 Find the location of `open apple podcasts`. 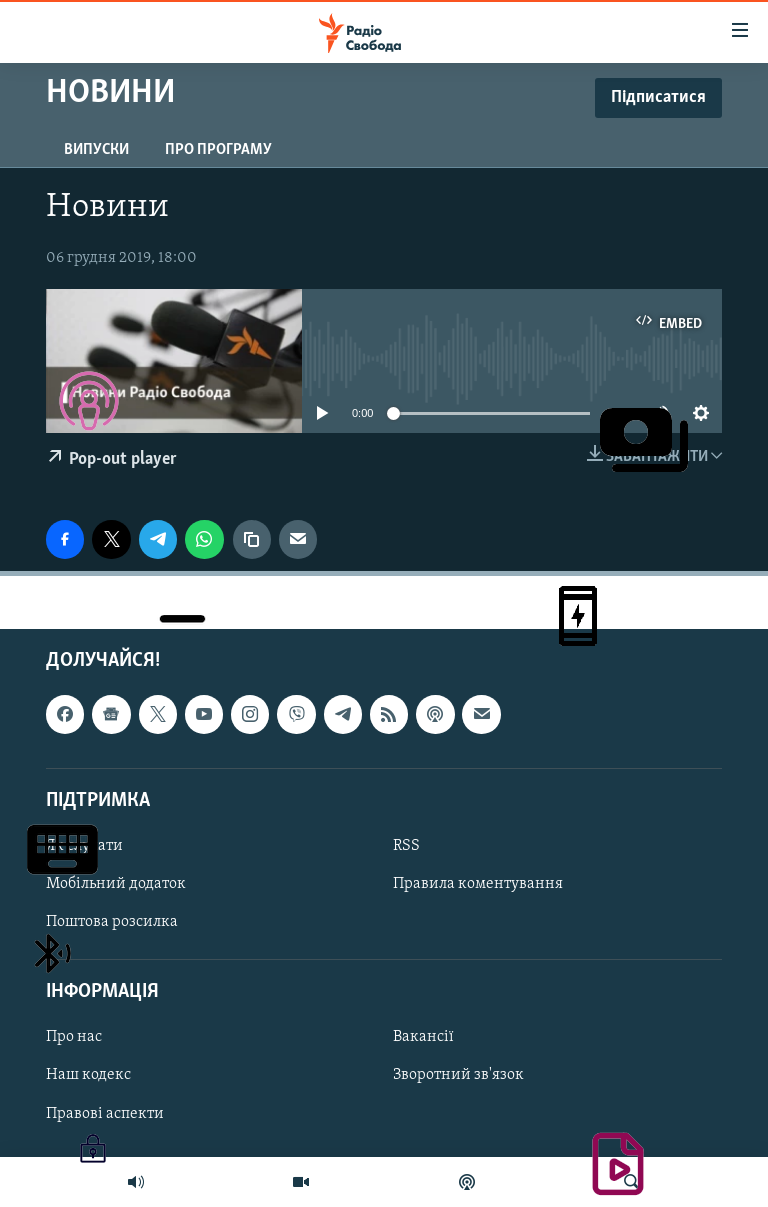

open apple podcasts is located at coordinates (89, 401).